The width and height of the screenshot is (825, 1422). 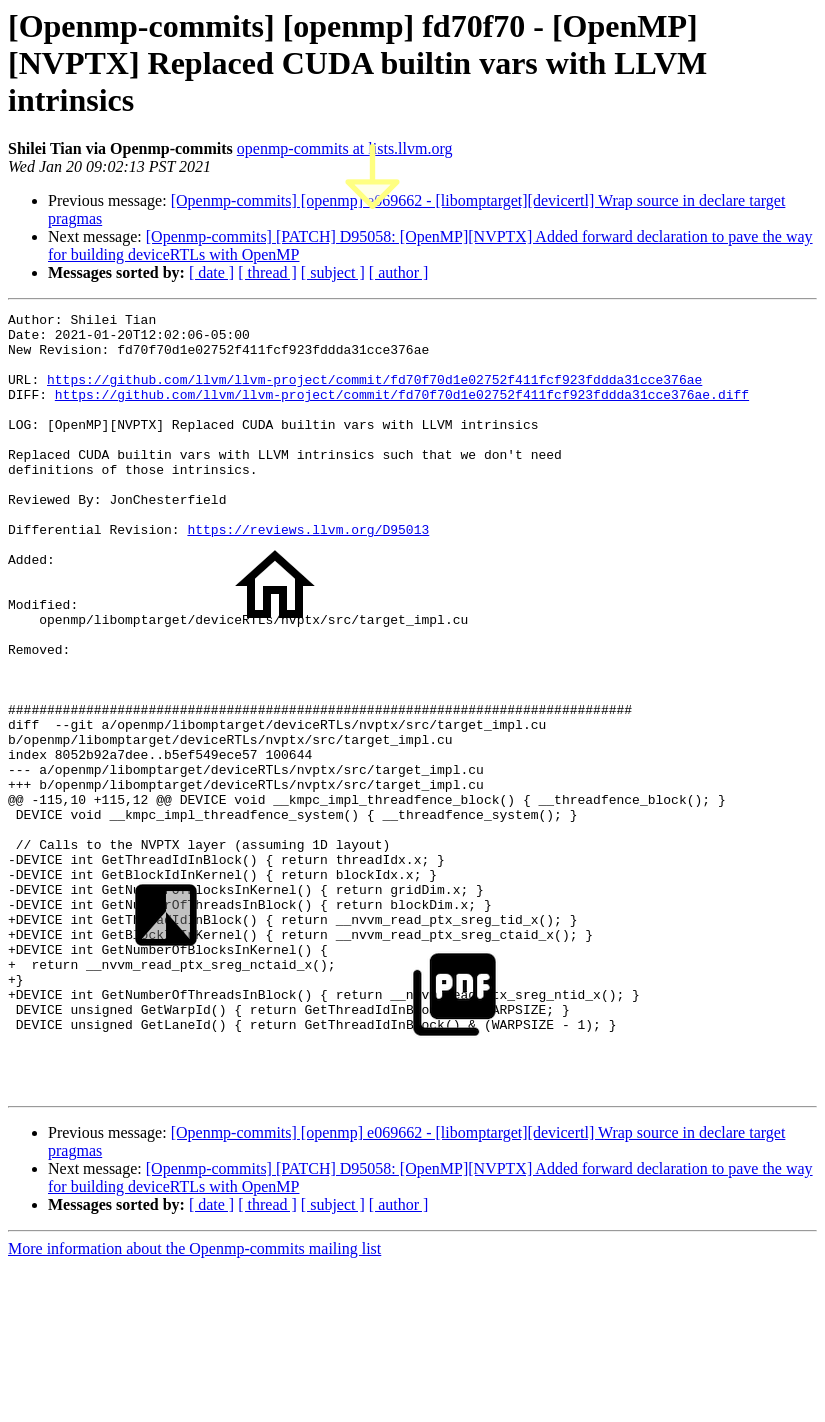 I want to click on save or export as PDF, so click(x=454, y=994).